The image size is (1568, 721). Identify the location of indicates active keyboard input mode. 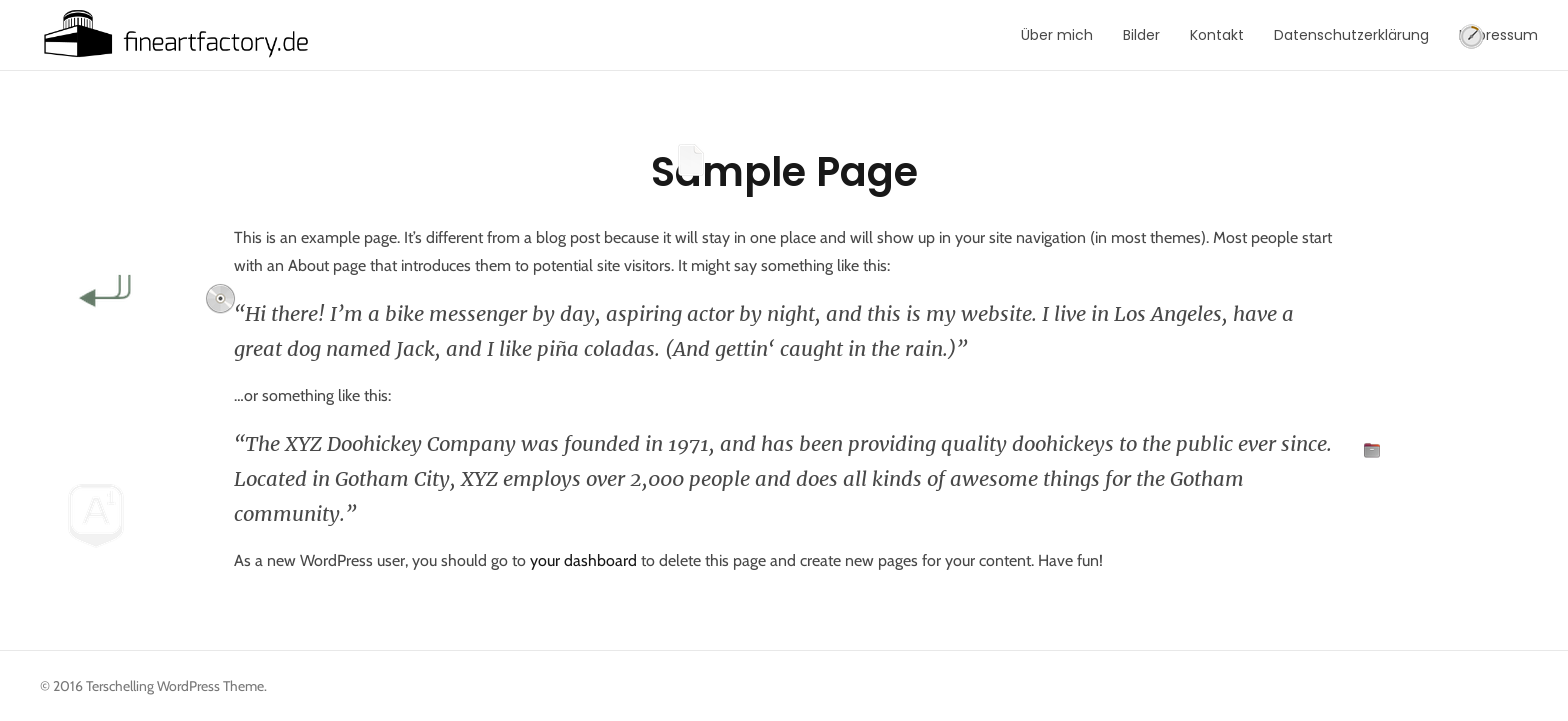
(96, 516).